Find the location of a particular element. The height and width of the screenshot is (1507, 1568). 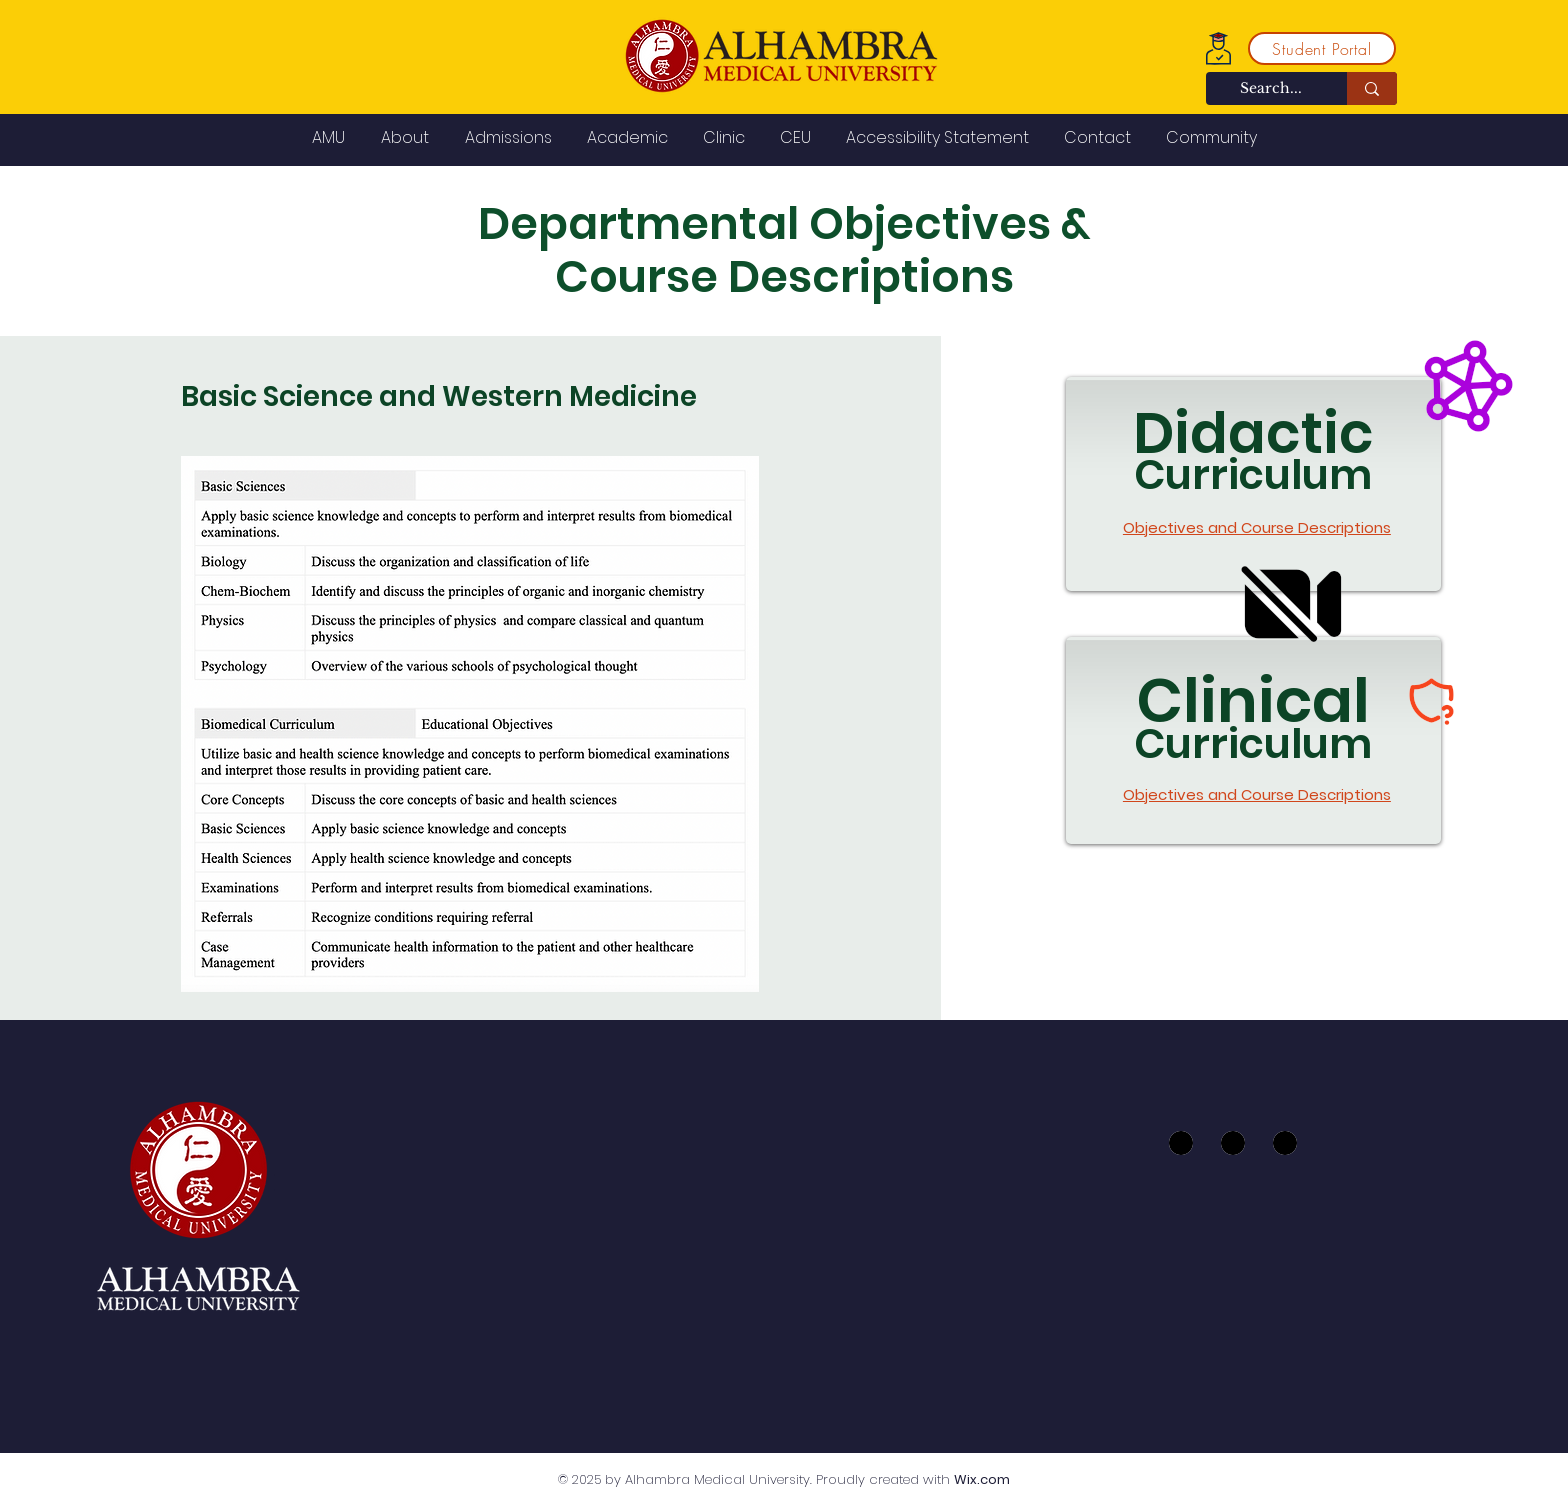

turn off video camera is located at coordinates (1293, 604).